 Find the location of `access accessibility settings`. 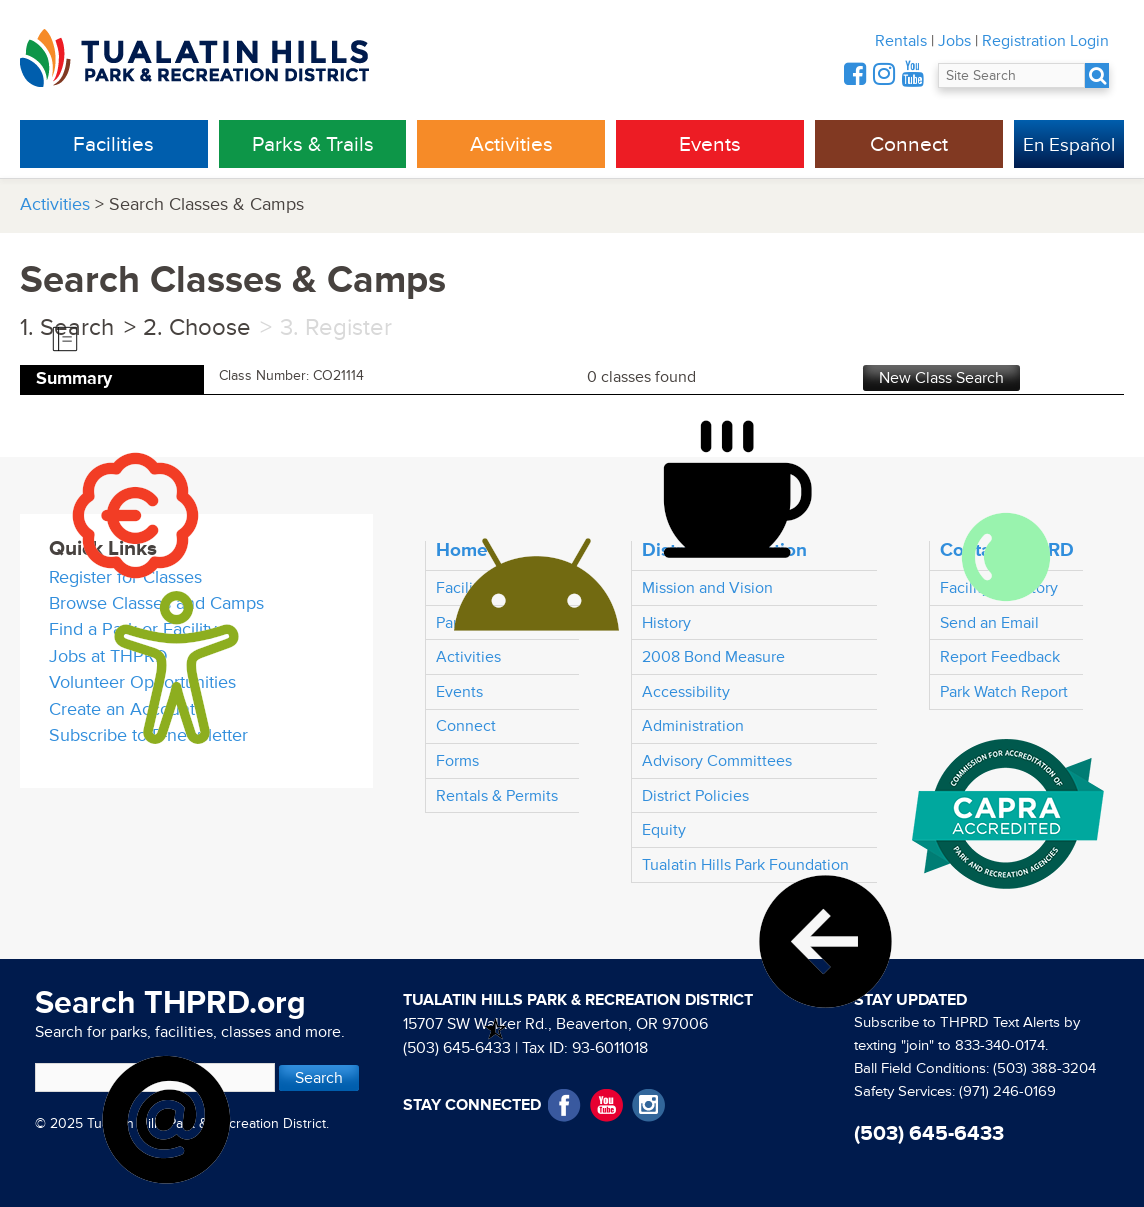

access accessibility settings is located at coordinates (176, 667).